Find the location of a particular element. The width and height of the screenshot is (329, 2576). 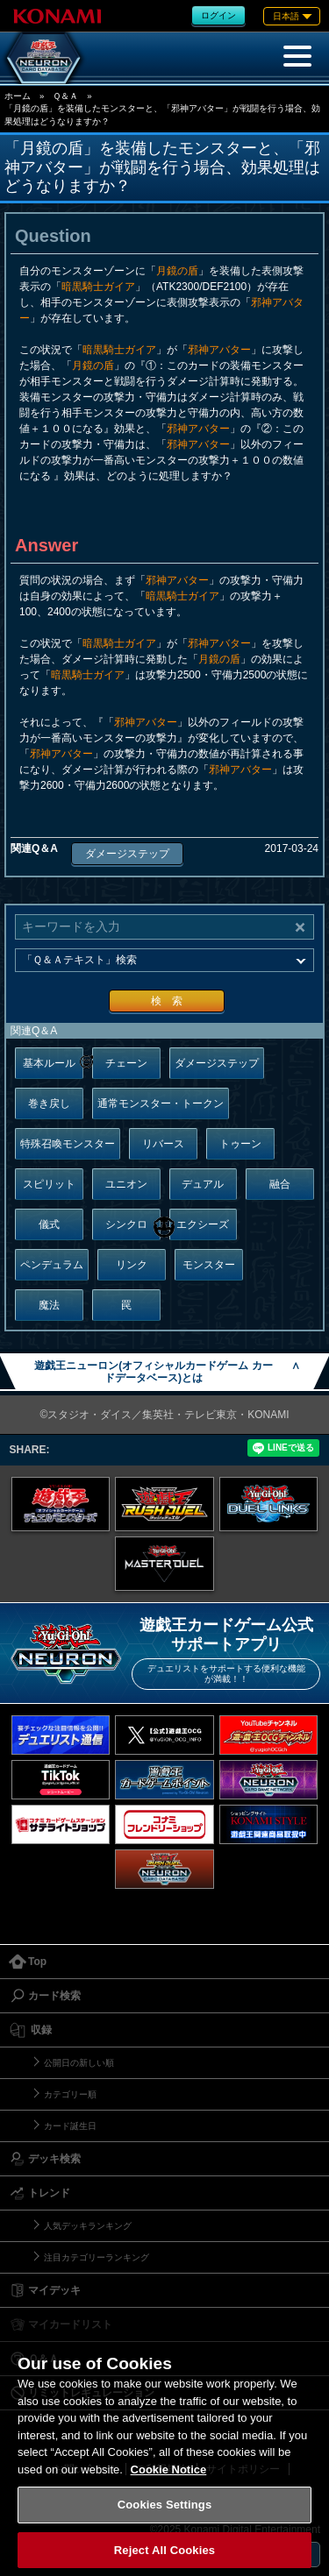

react with a nervous or relieved expression is located at coordinates (86, 1061).